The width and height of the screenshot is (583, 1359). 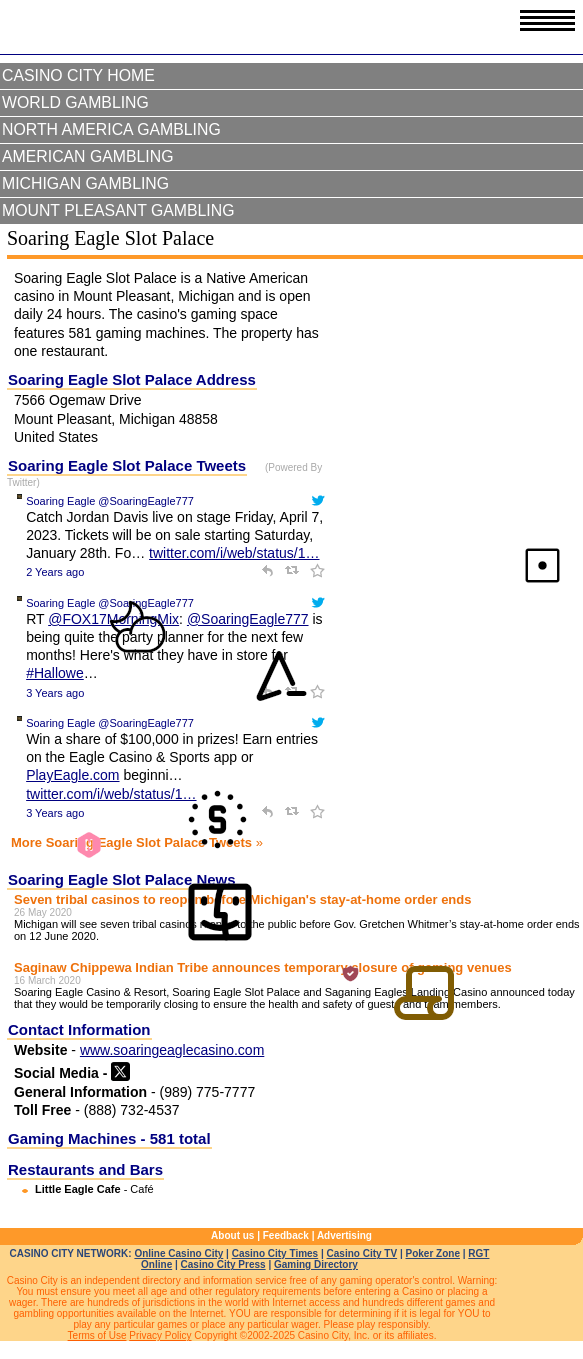 I want to click on remove a navigation waypoint, so click(x=279, y=676).